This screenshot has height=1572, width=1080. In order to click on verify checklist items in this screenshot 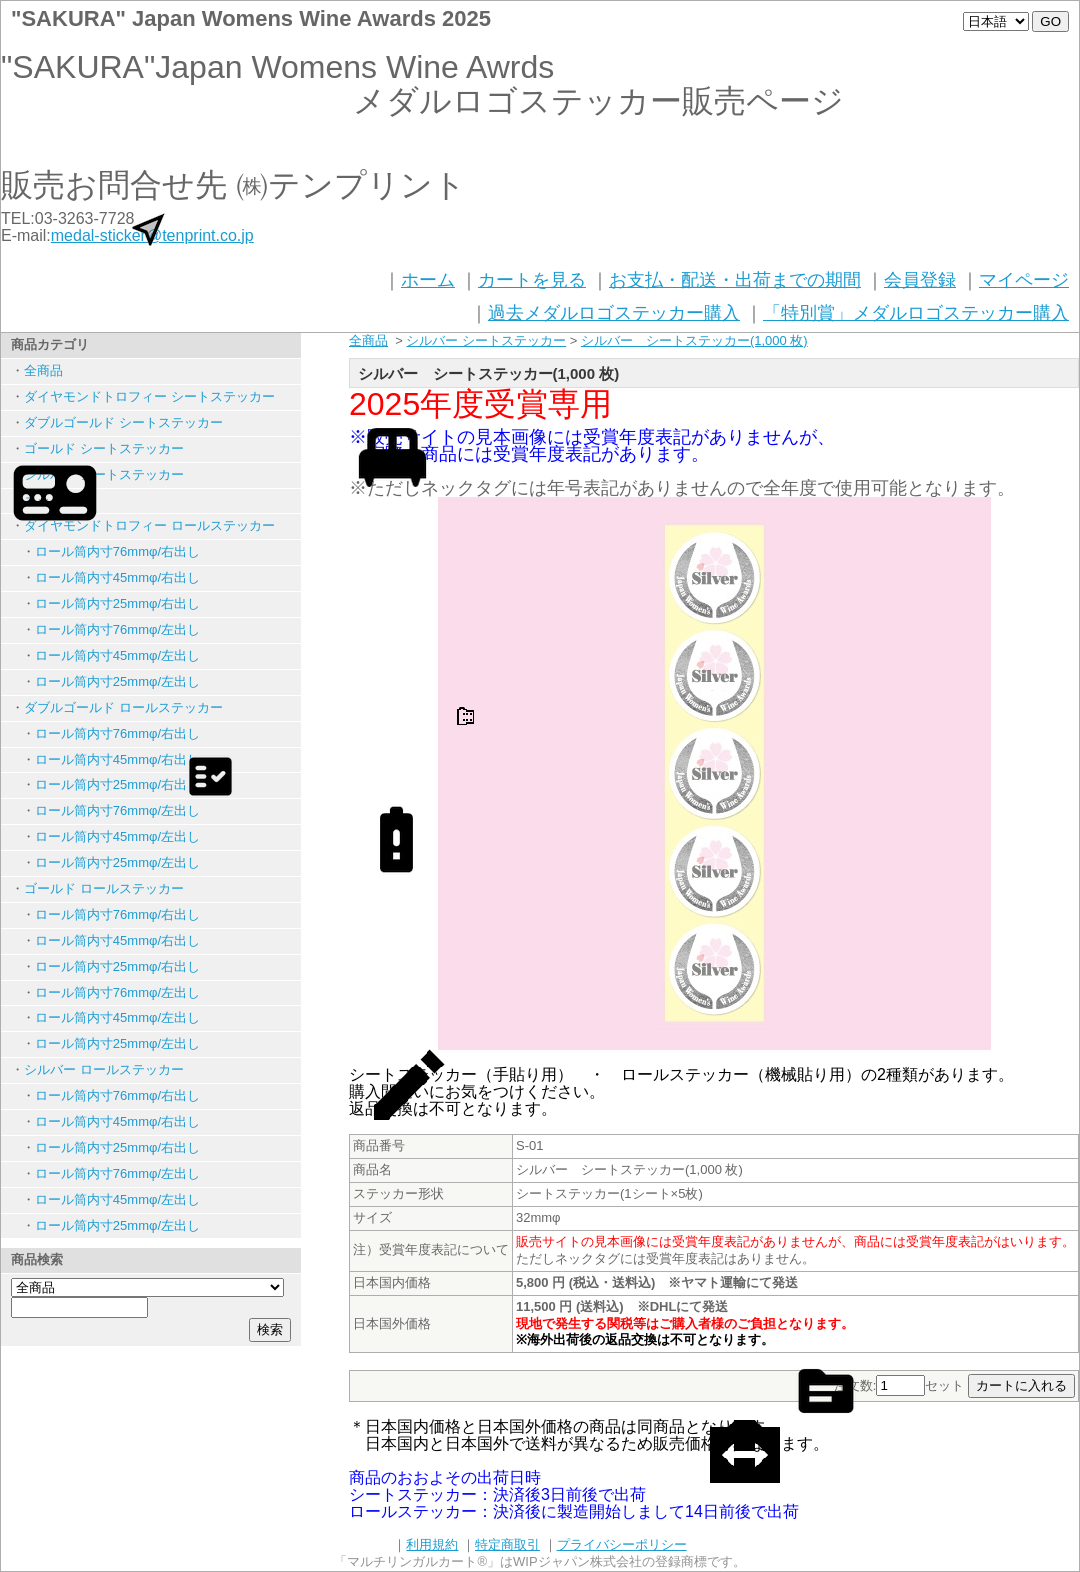, I will do `click(210, 776)`.